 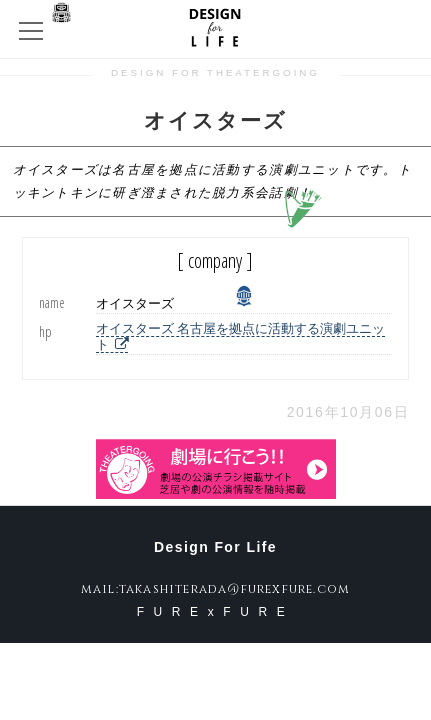 What do you see at coordinates (244, 296) in the screenshot?
I see `select knight or warrior character class` at bounding box center [244, 296].